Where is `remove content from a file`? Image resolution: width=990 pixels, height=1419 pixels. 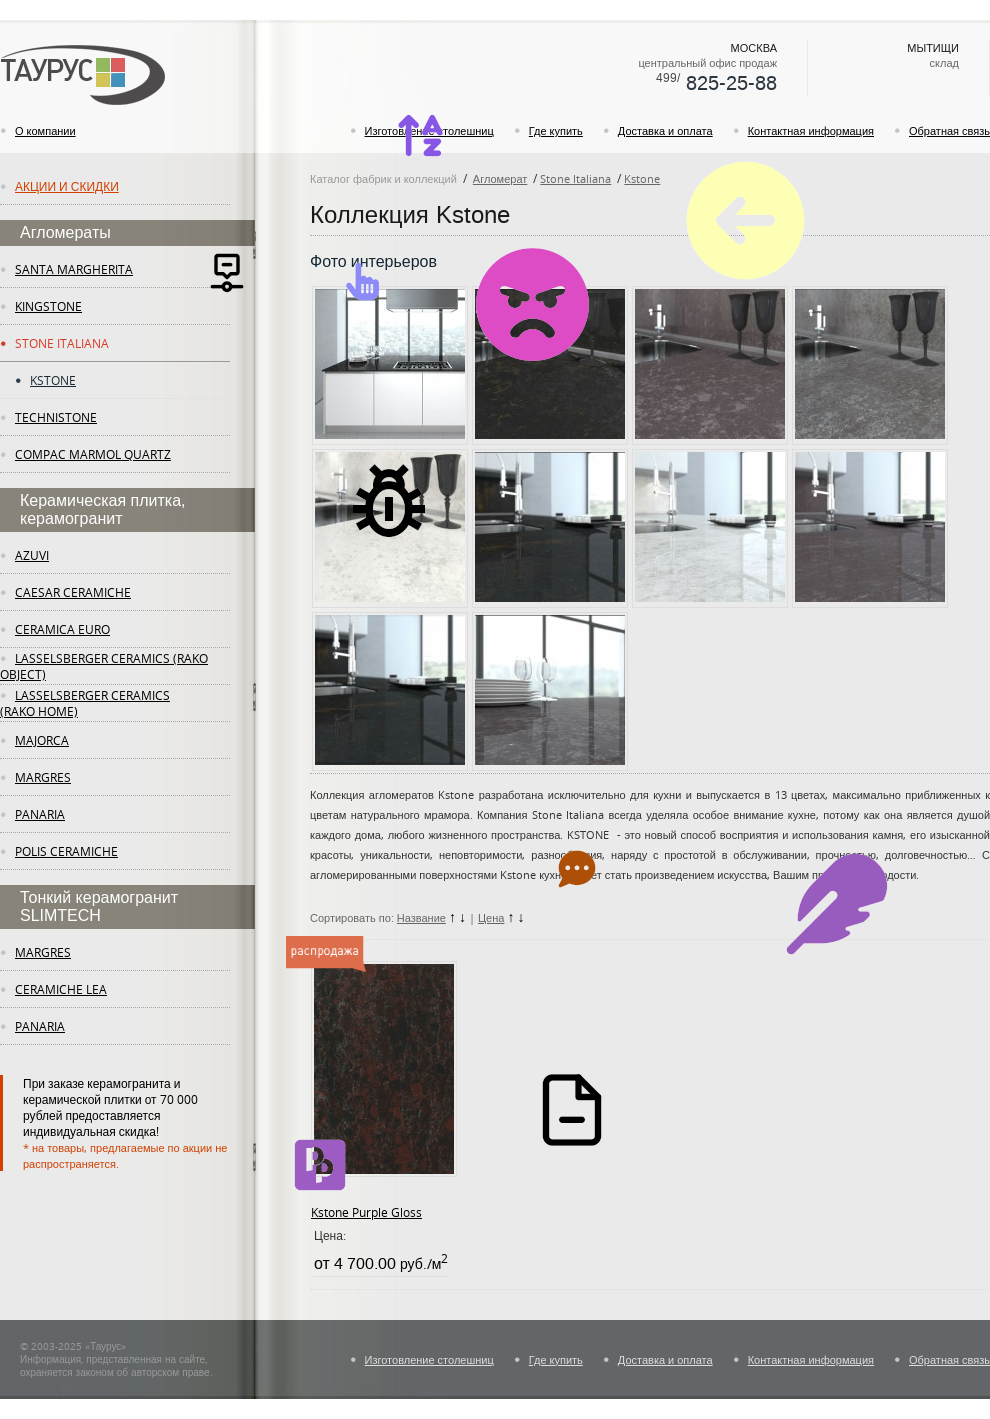 remove content from a file is located at coordinates (572, 1110).